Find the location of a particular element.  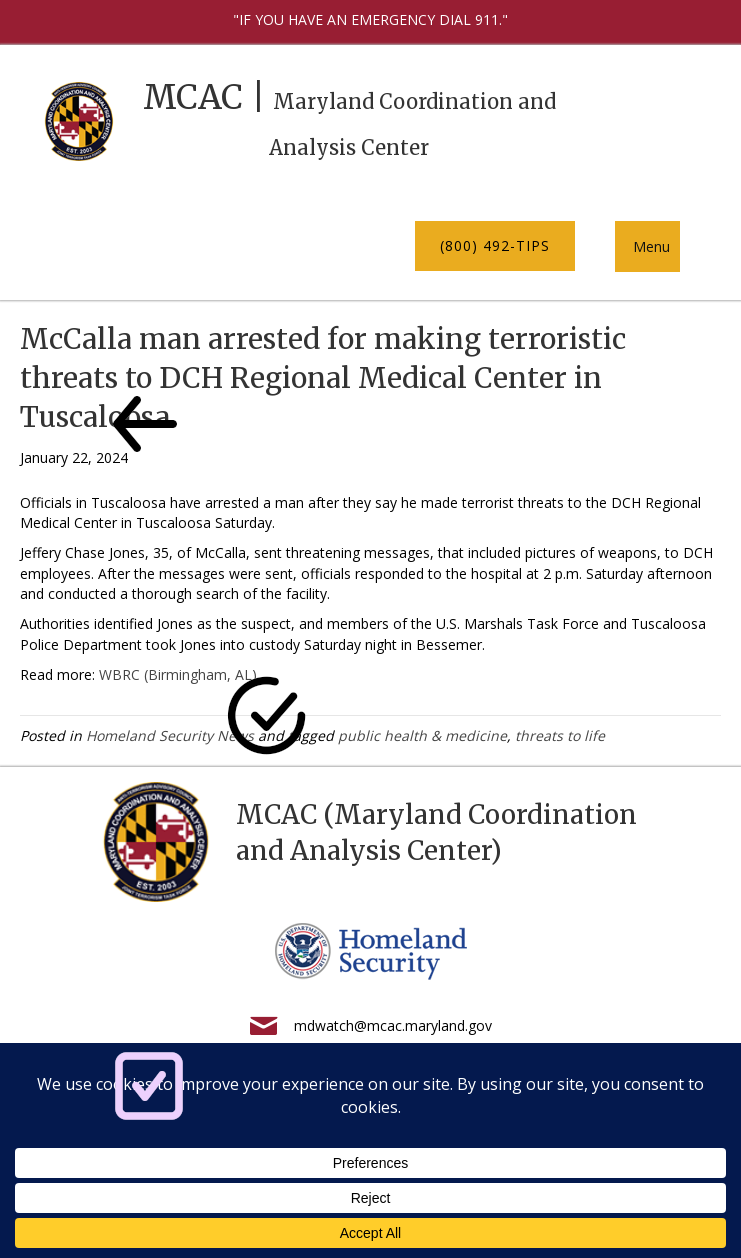

task completed successfully is located at coordinates (266, 715).